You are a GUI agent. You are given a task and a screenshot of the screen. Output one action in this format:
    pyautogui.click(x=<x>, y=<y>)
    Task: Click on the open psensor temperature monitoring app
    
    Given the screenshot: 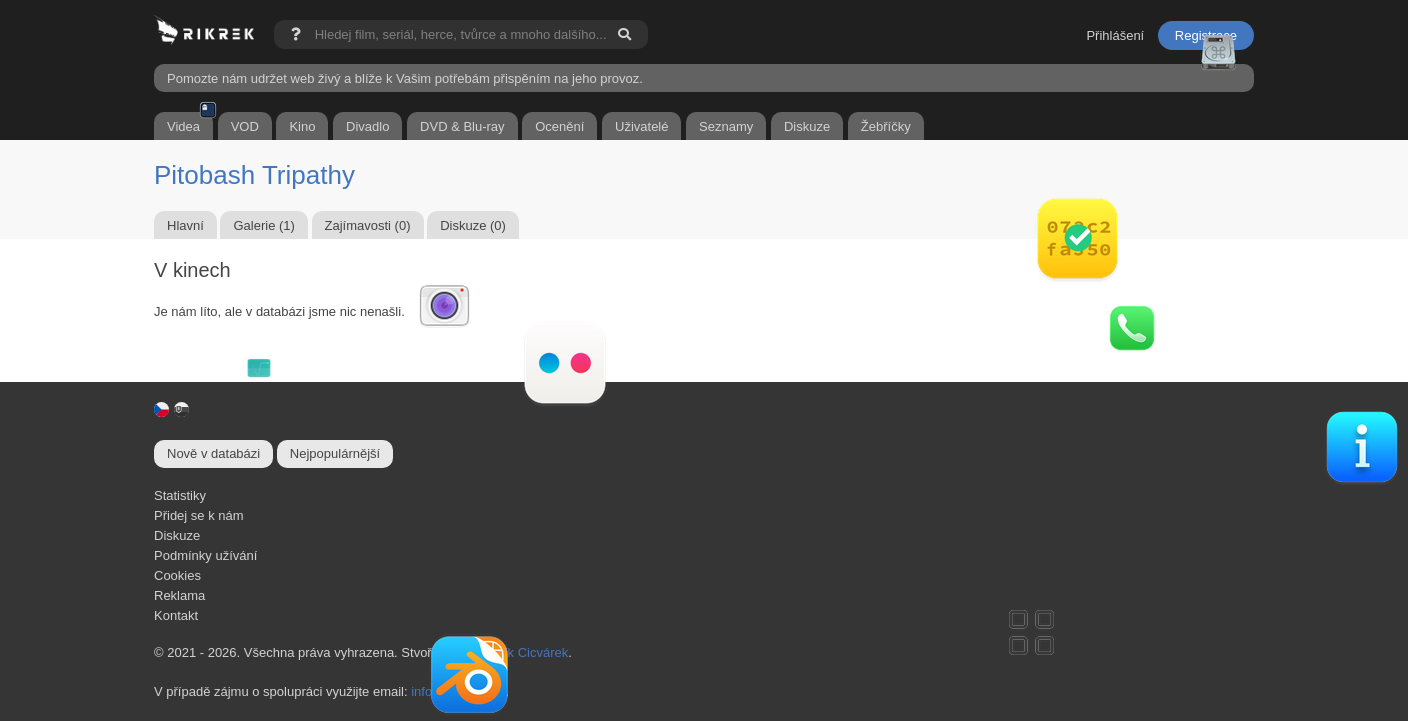 What is the action you would take?
    pyautogui.click(x=259, y=368)
    